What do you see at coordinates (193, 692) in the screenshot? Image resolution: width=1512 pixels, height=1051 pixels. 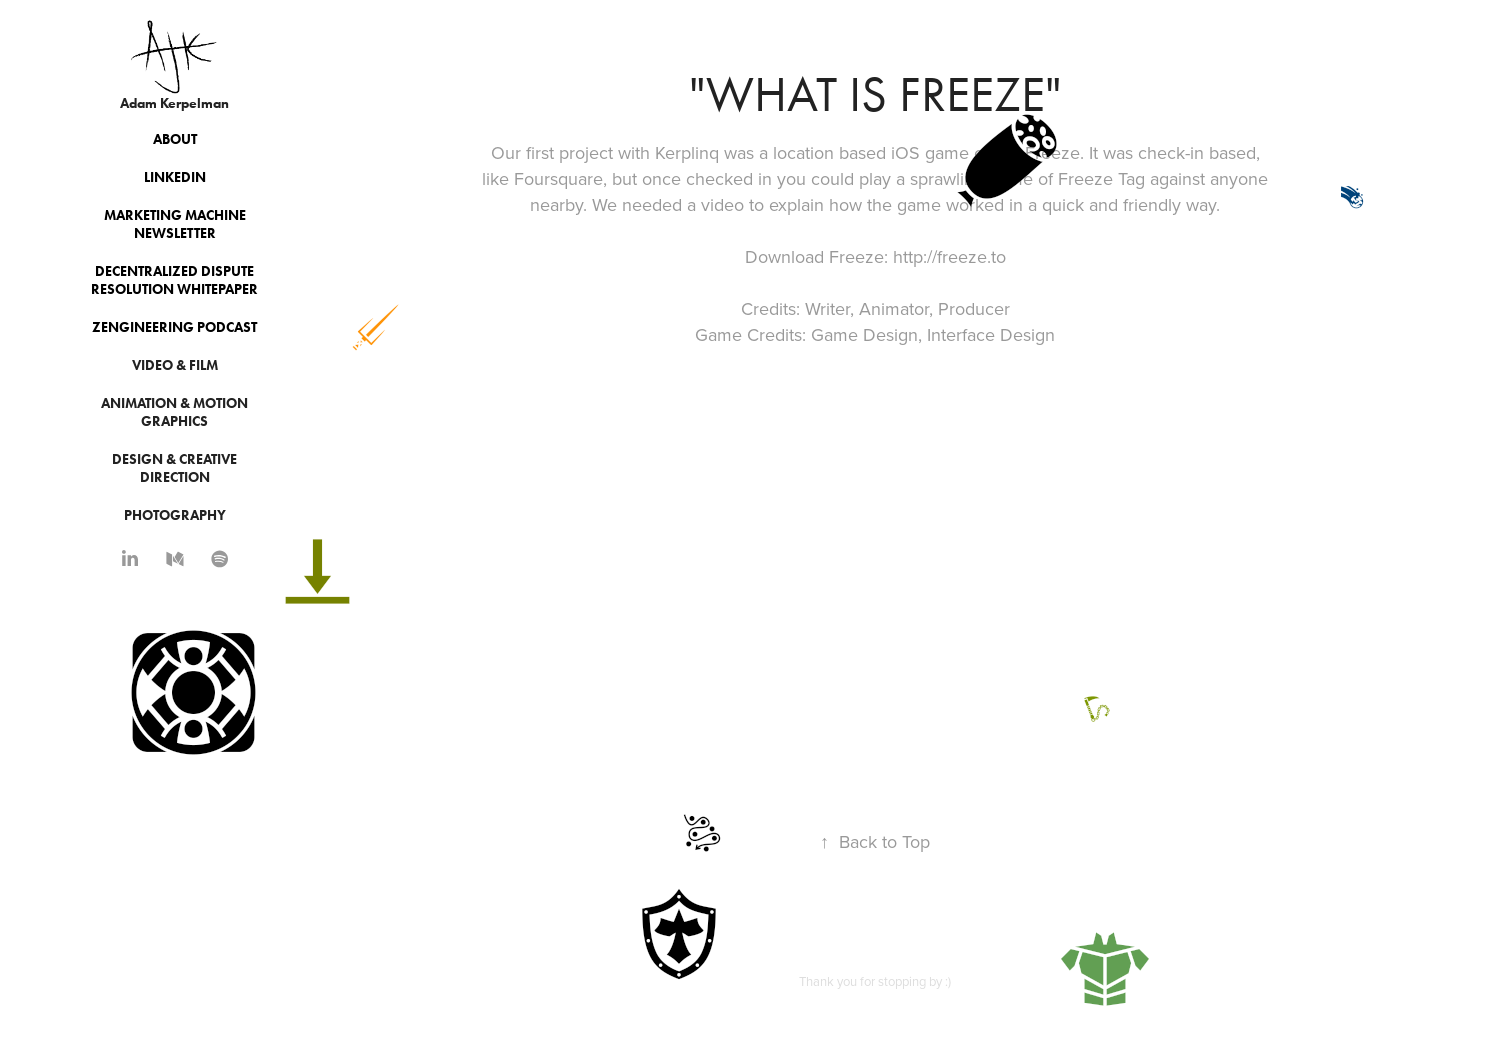 I see `abstract game achievement or badge icon` at bounding box center [193, 692].